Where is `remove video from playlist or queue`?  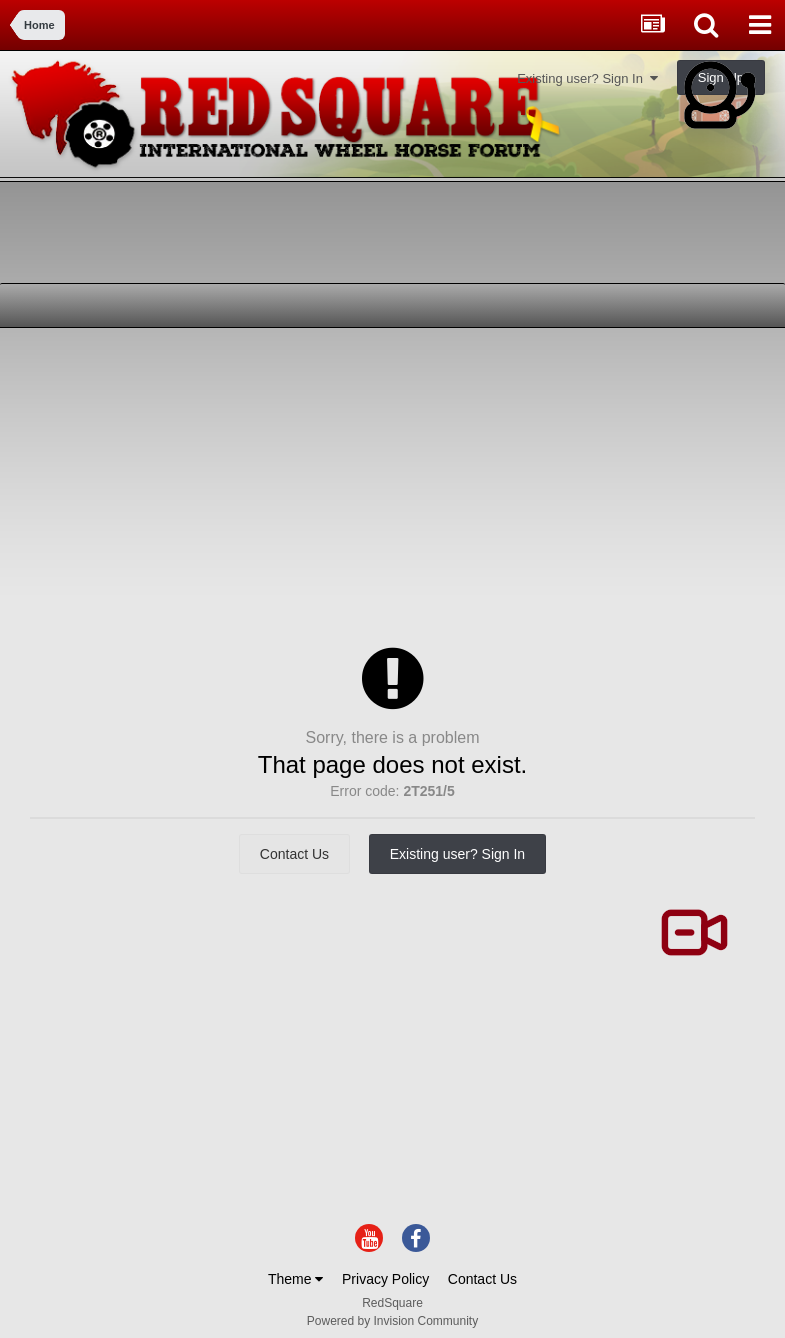
remove video from playlist or queue is located at coordinates (694, 932).